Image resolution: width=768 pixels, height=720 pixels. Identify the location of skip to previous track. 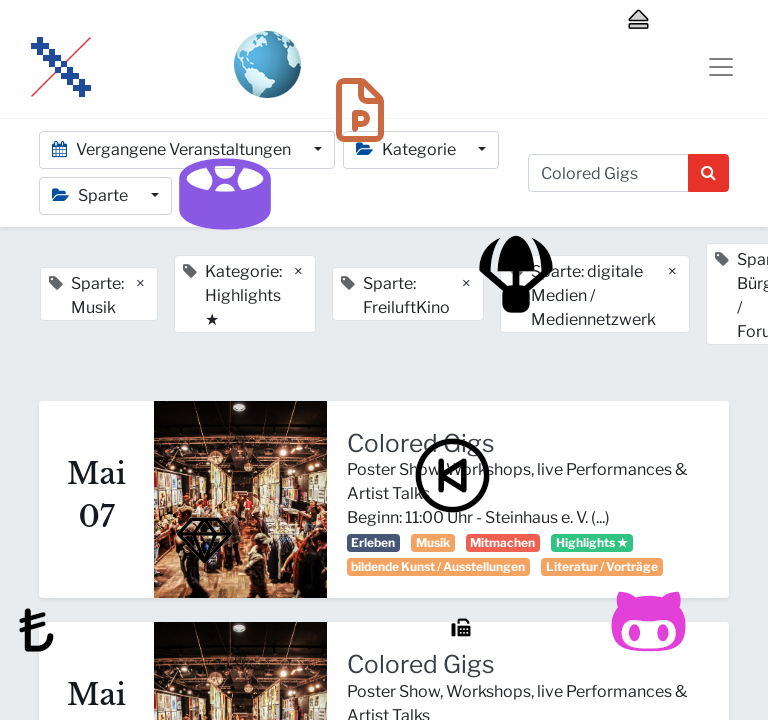
(452, 475).